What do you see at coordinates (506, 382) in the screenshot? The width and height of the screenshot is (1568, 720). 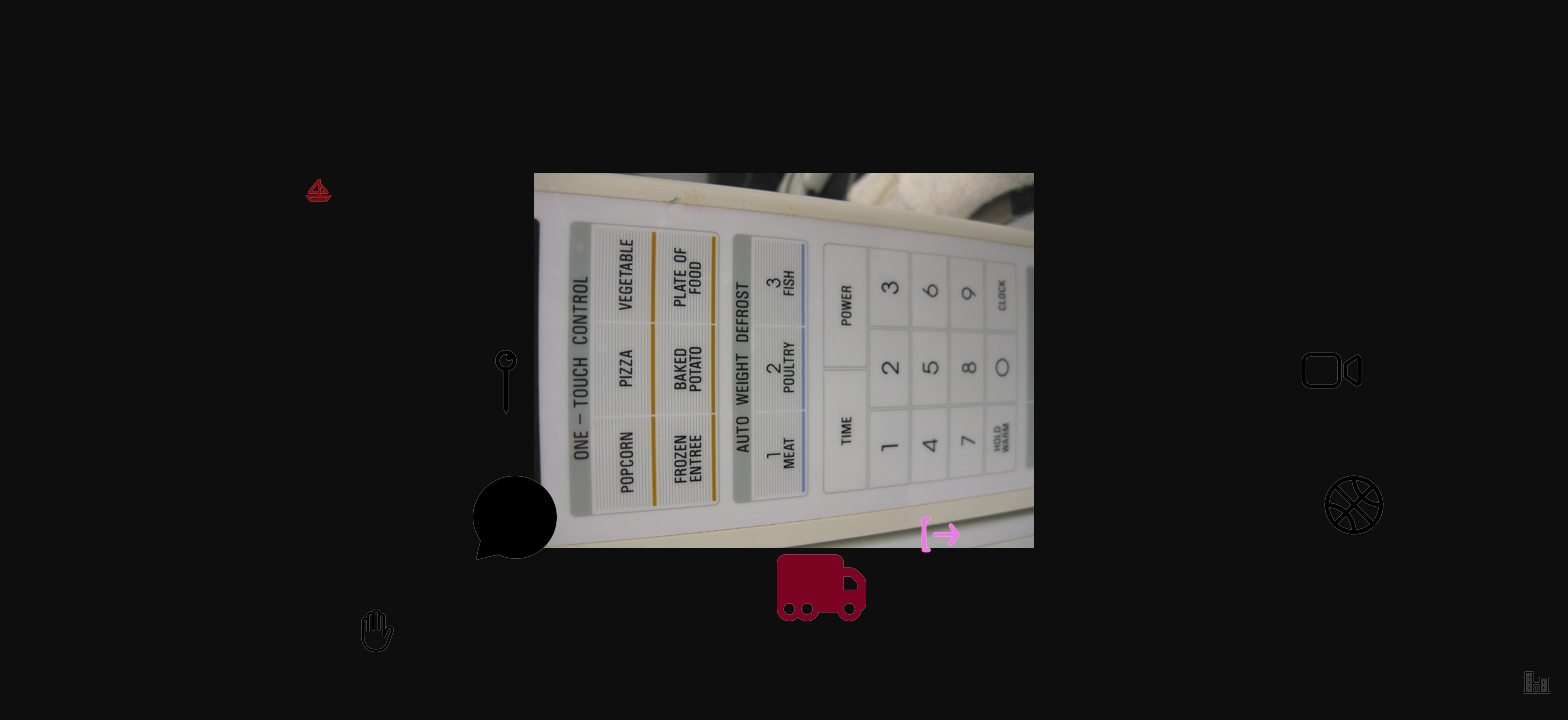 I see `pin a location on the map` at bounding box center [506, 382].